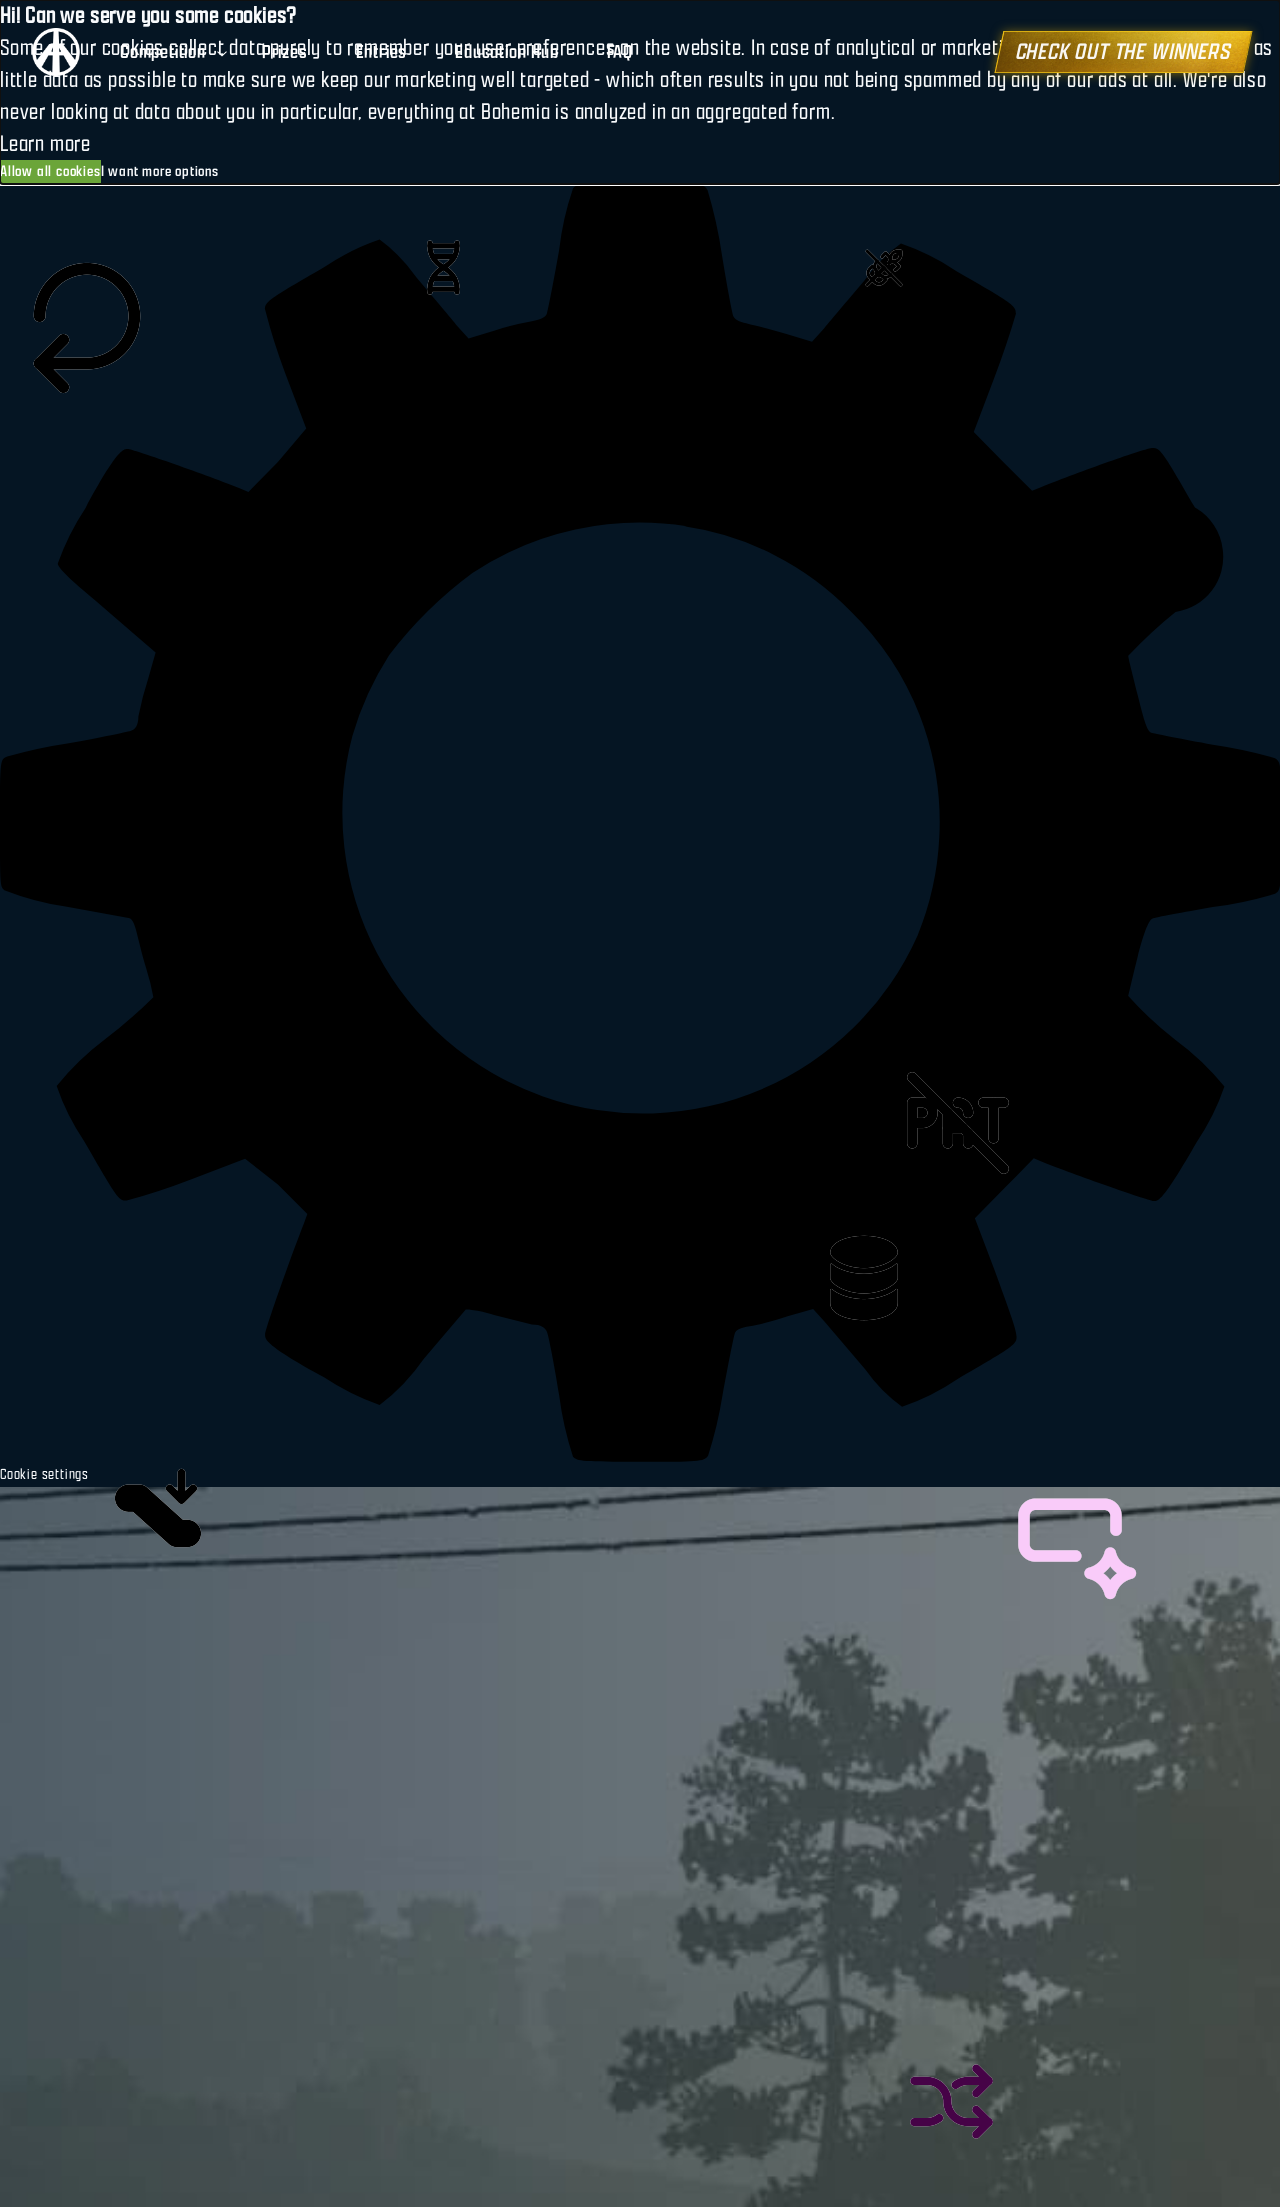 The image size is (1280, 2207). I want to click on access server or database settings, so click(864, 1278).